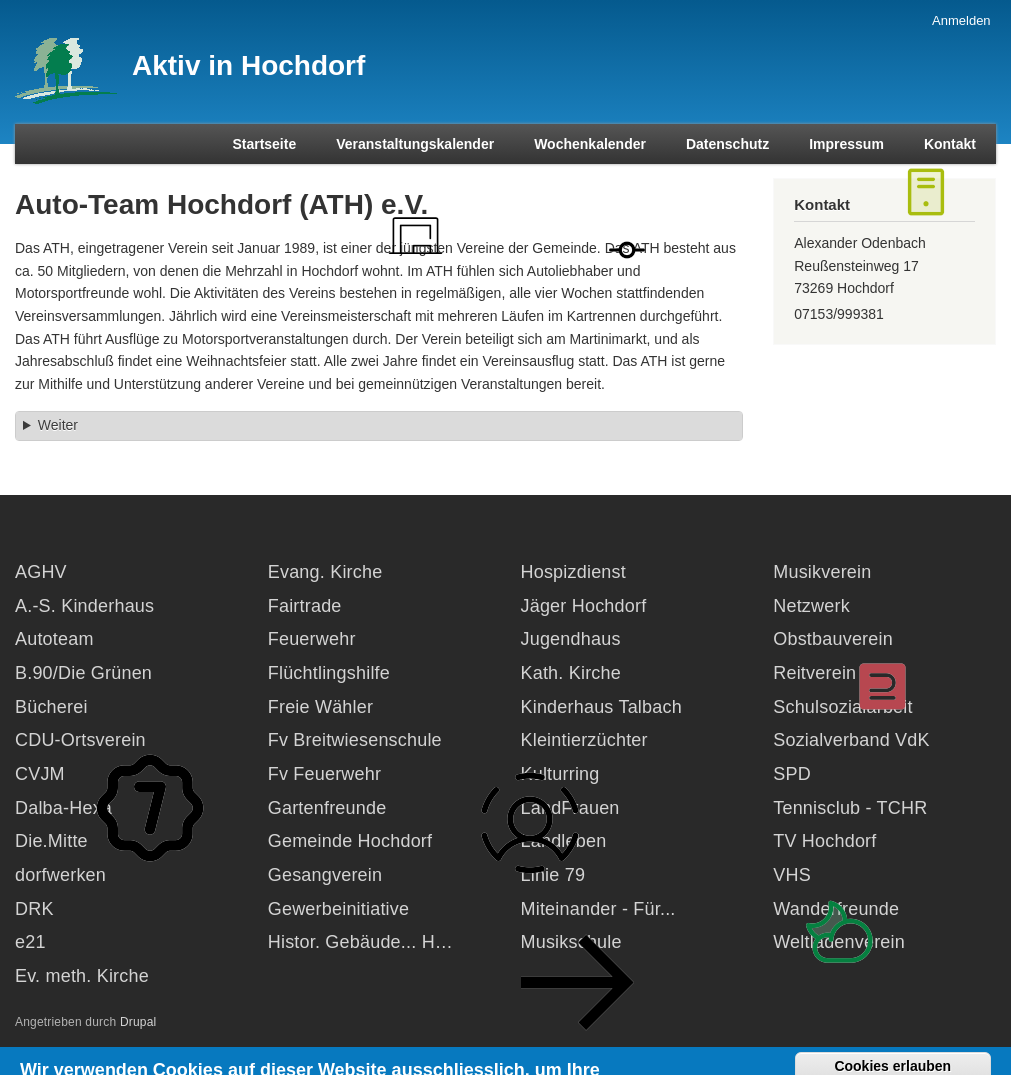 The image size is (1011, 1075). I want to click on access server or desktop computer settings, so click(926, 192).